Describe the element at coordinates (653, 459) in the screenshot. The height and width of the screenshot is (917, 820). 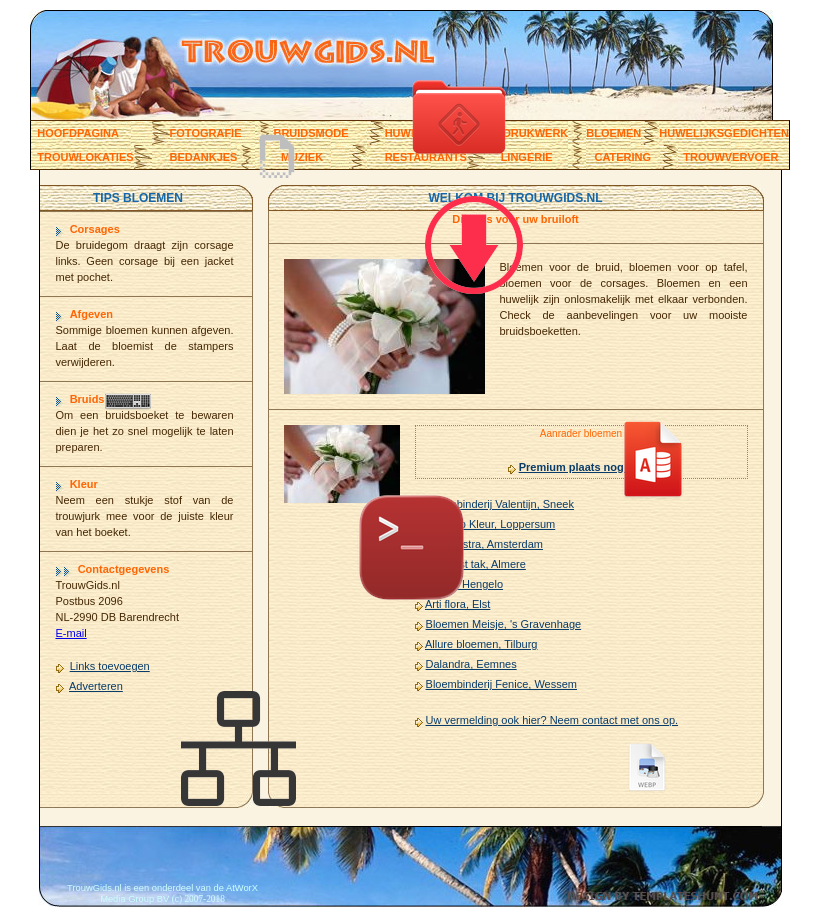
I see `a microsoft access database file` at that location.